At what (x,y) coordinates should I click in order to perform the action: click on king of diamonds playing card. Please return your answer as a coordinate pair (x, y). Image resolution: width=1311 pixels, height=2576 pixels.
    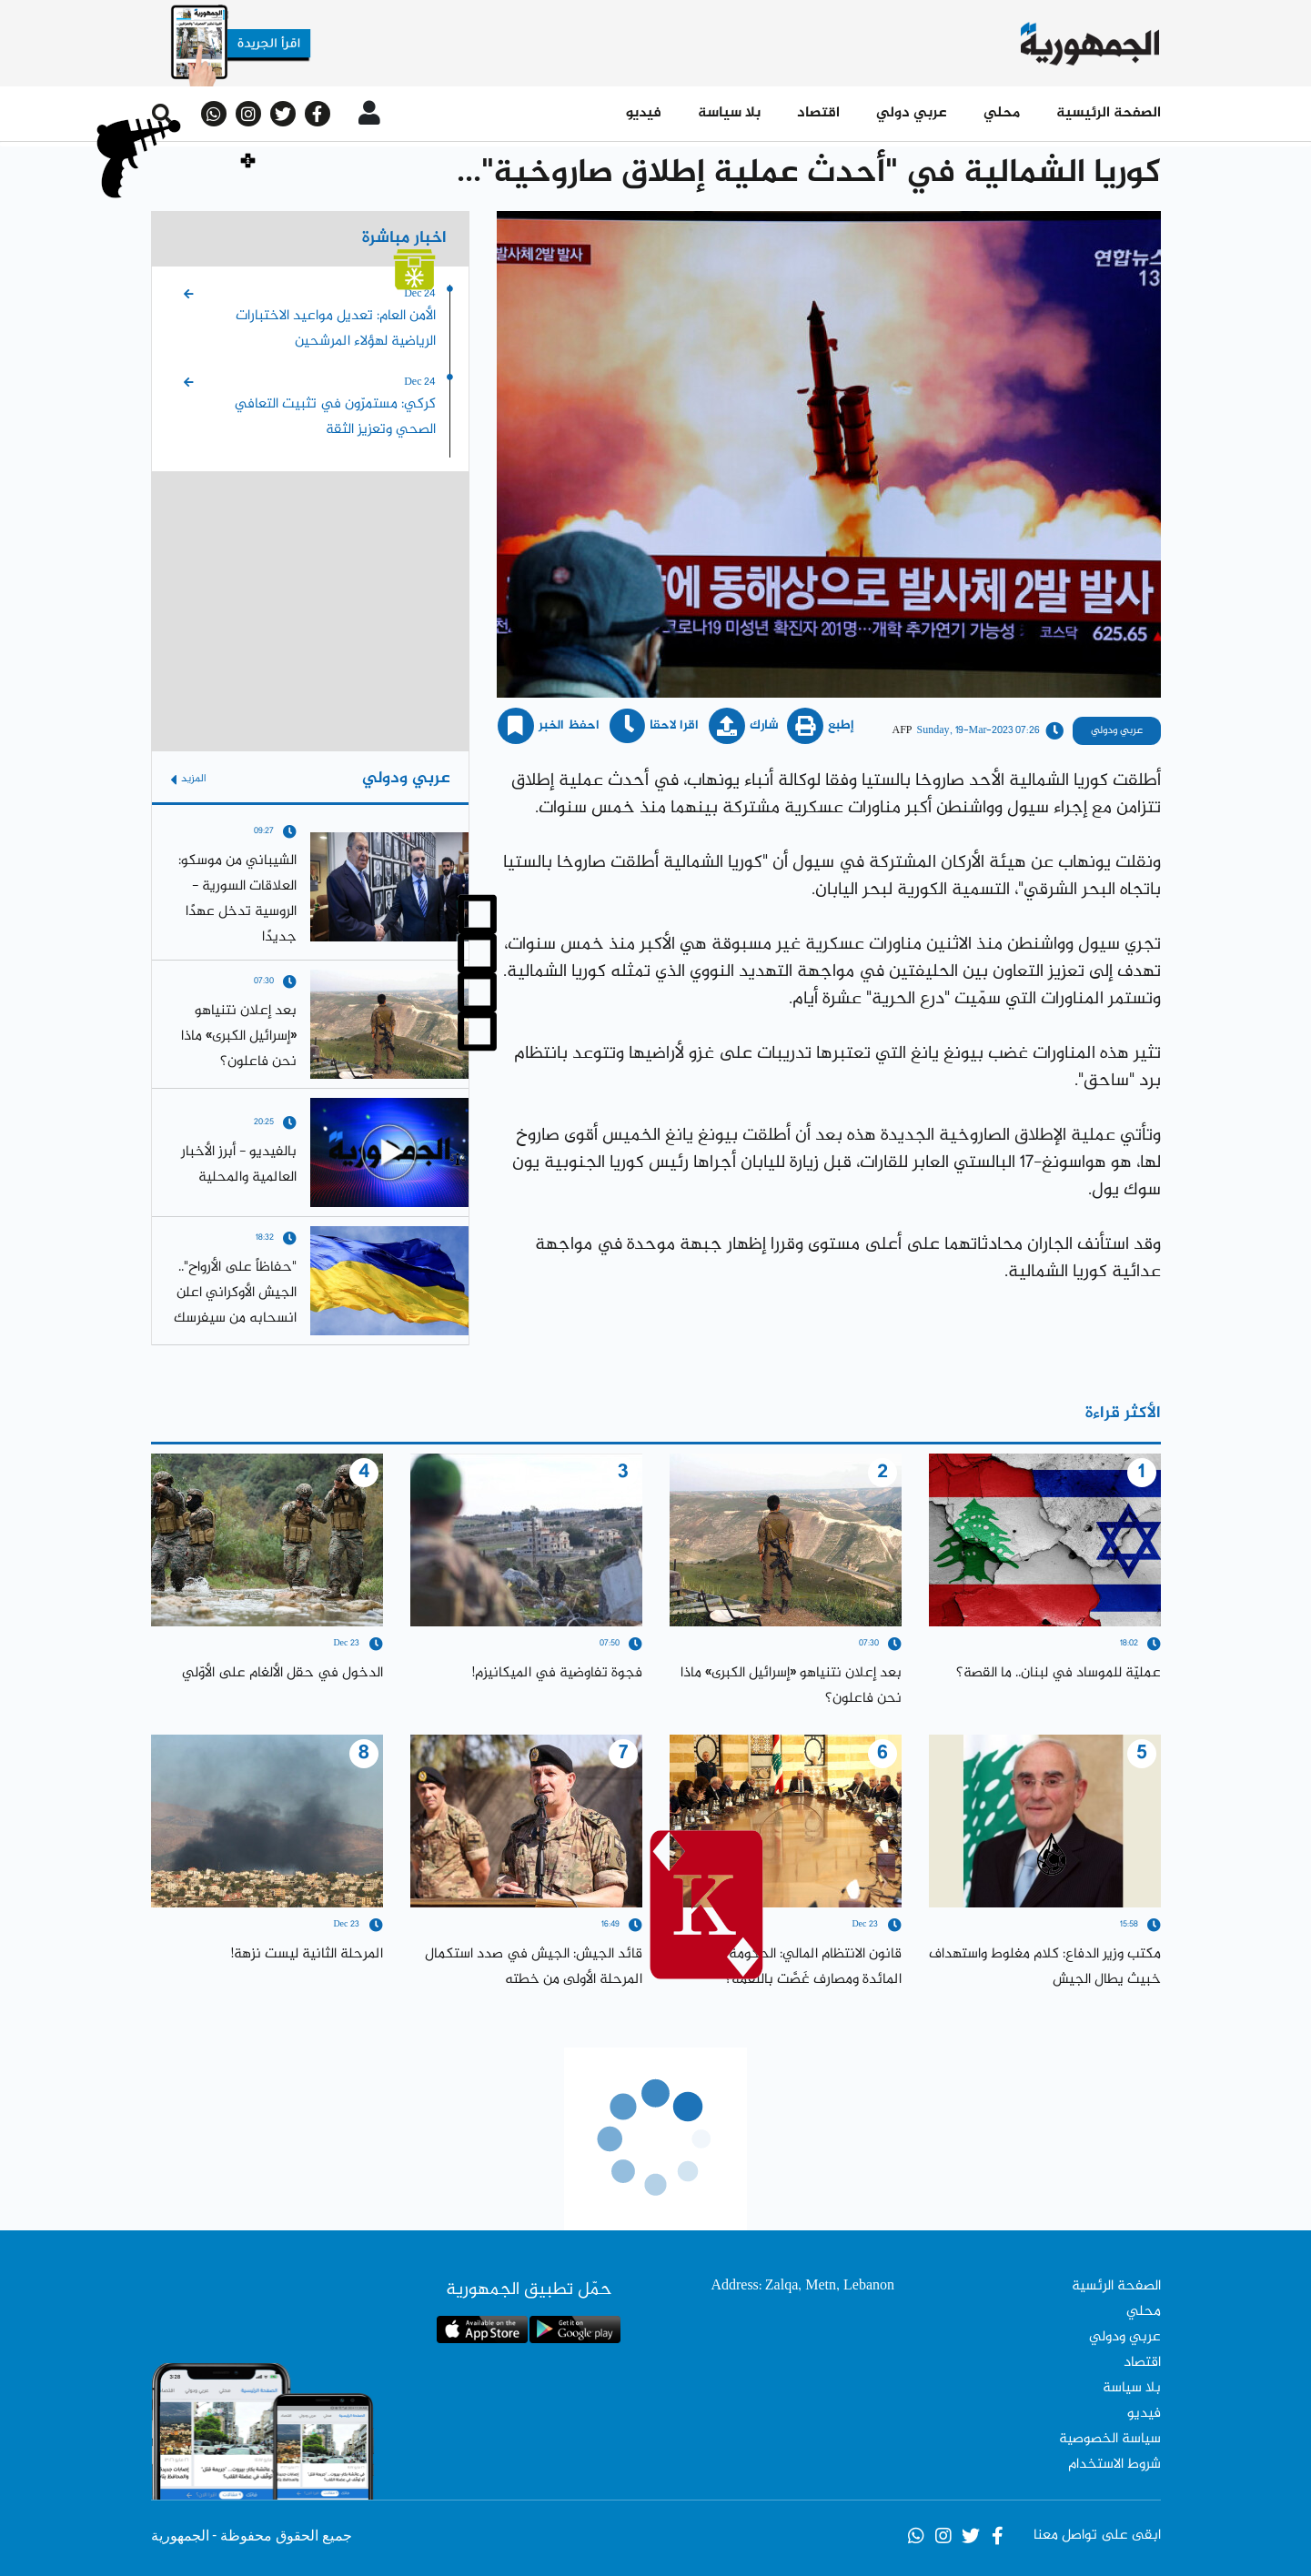
    Looking at the image, I should click on (706, 1905).